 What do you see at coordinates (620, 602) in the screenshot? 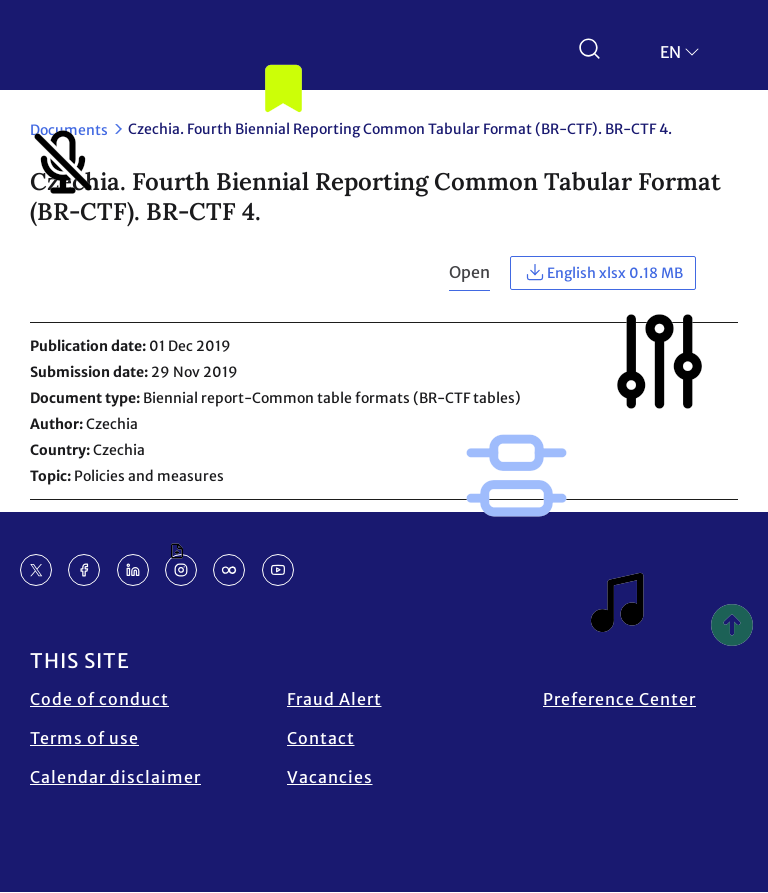
I see `access music library or audio files` at bounding box center [620, 602].